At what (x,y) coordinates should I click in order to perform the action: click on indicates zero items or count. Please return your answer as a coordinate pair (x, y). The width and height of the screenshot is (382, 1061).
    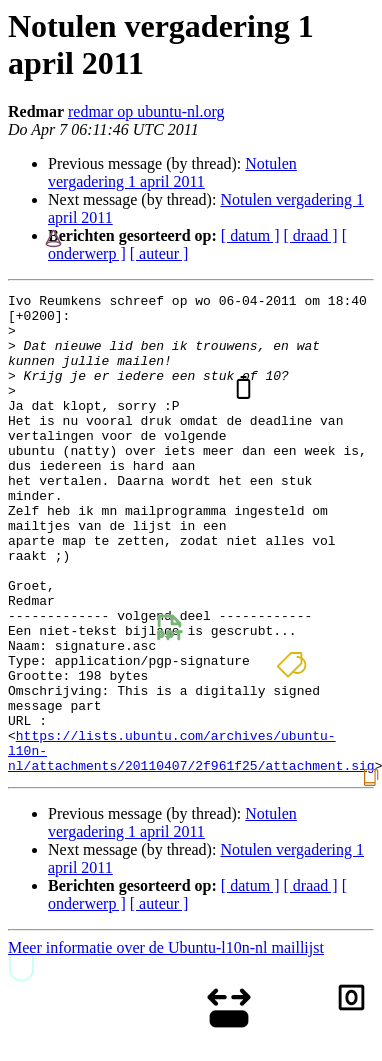
    Looking at the image, I should click on (351, 997).